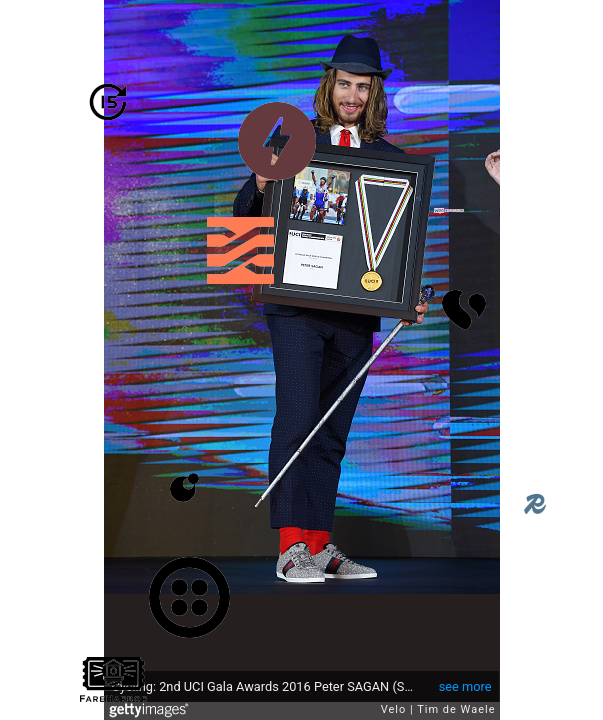 Image resolution: width=603 pixels, height=720 pixels. What do you see at coordinates (449, 211) in the screenshot?
I see `access woocommerce store settings` at bounding box center [449, 211].